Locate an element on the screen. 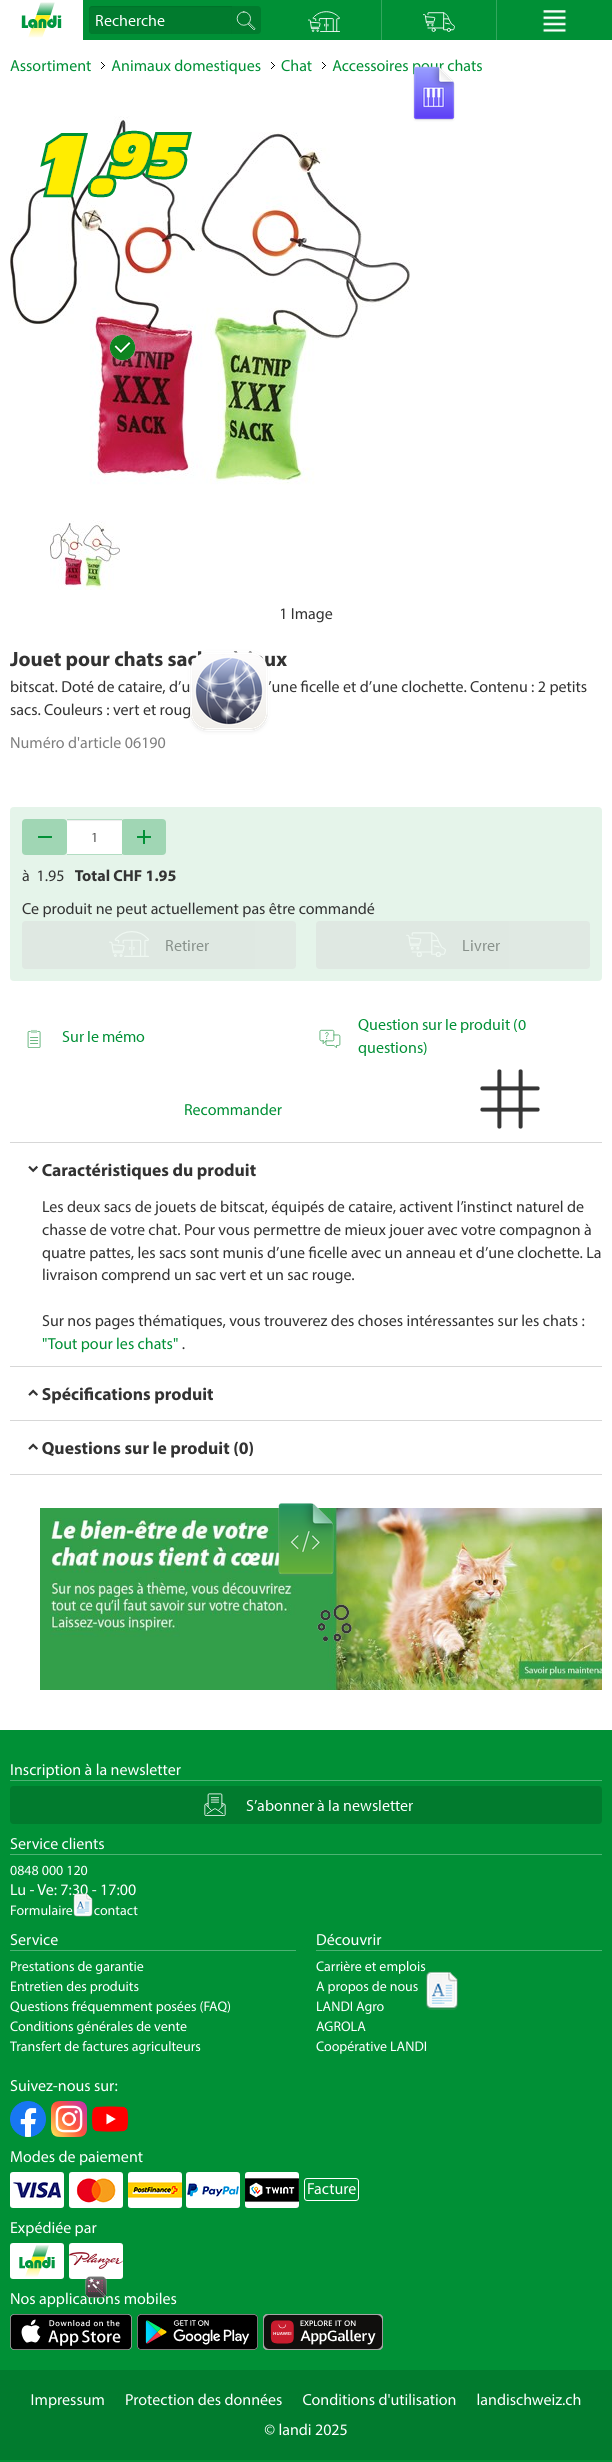 The image size is (612, 2462). open a text document file is located at coordinates (83, 1905).